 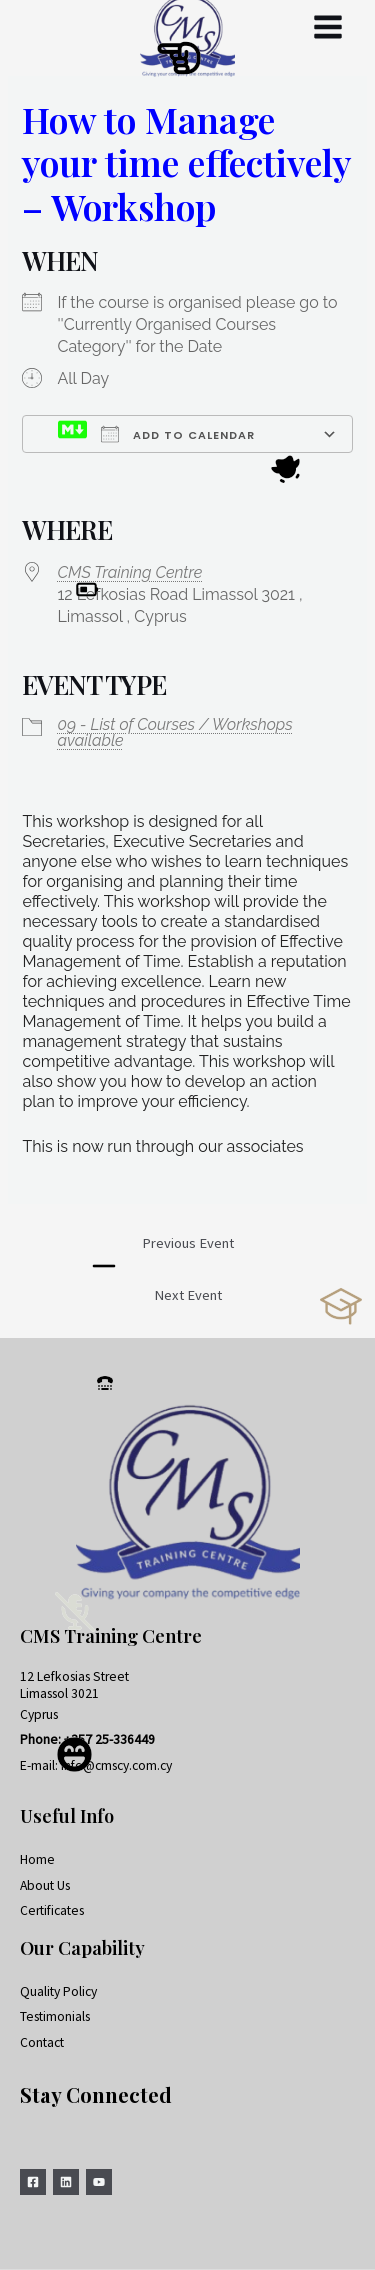 I want to click on open the duolingo language learning app, so click(x=285, y=469).